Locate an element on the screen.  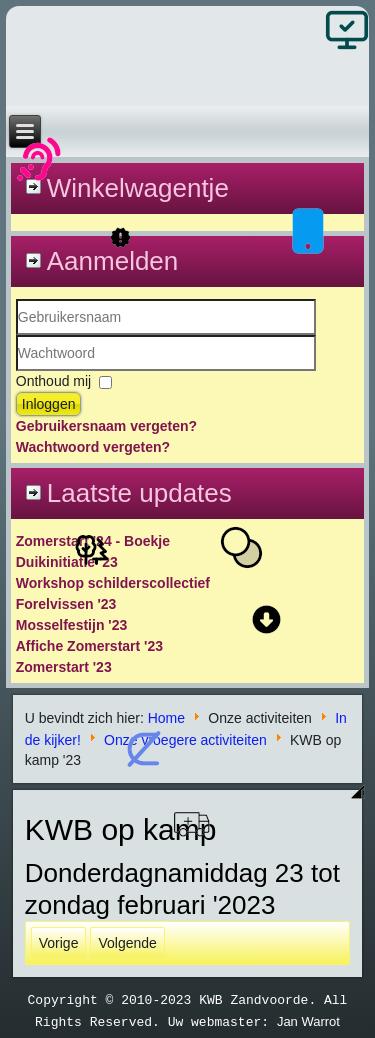
indicates full cellular signal but no internet connection is located at coordinates (357, 791).